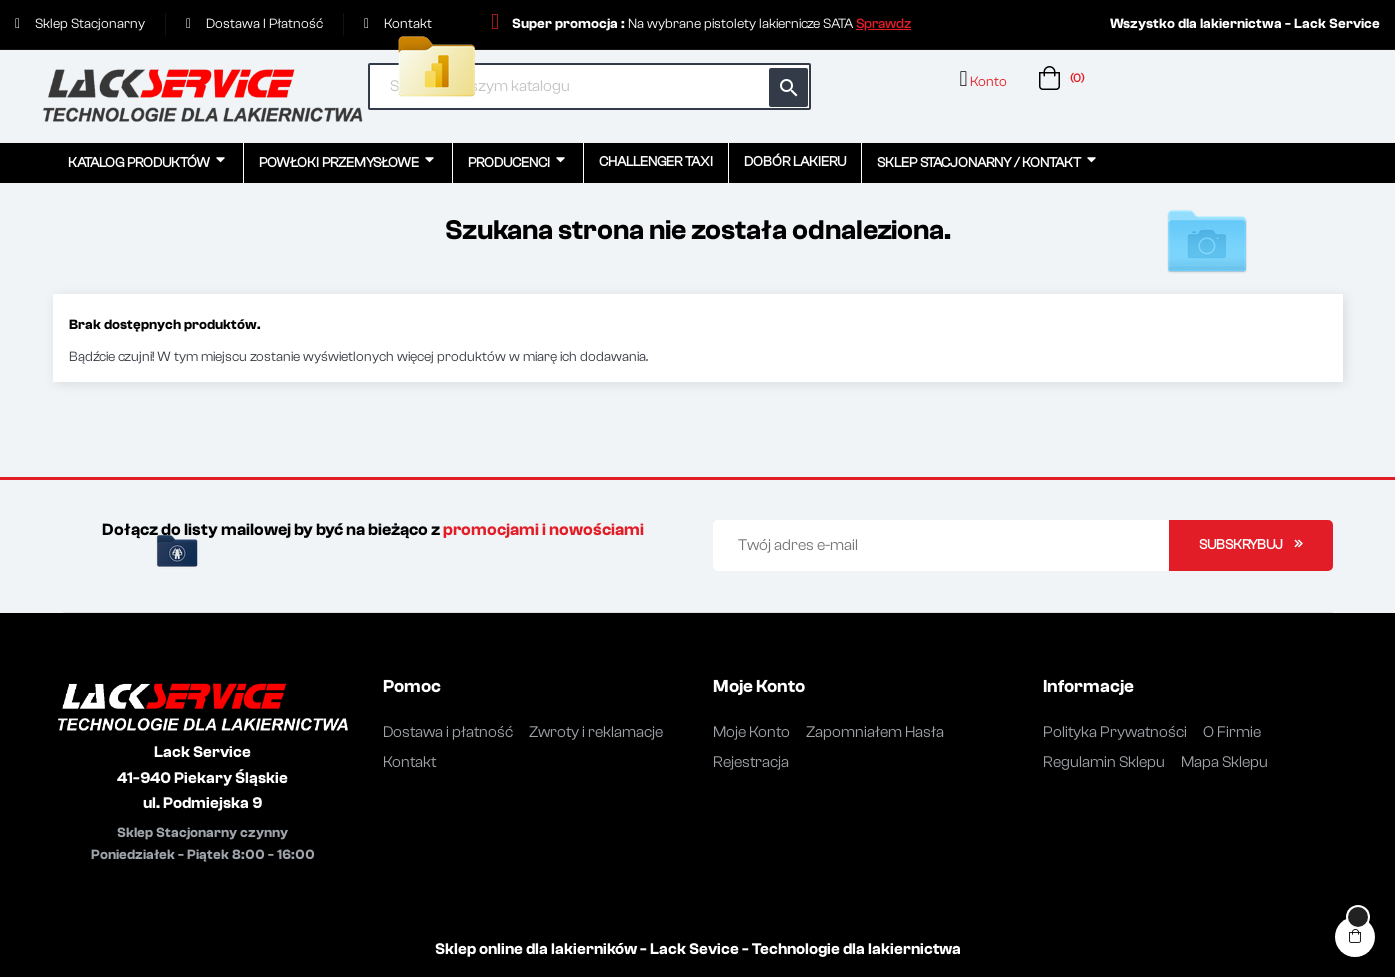  What do you see at coordinates (1207, 241) in the screenshot?
I see `open your pictures folder` at bounding box center [1207, 241].